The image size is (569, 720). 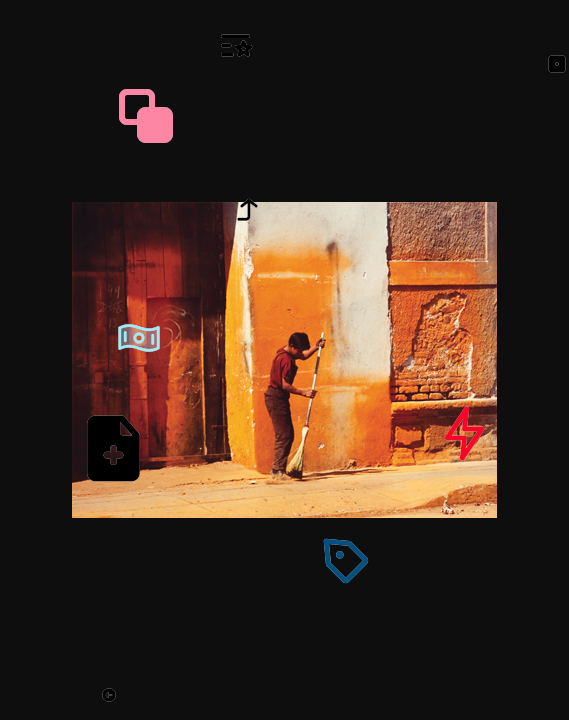 What do you see at coordinates (464, 433) in the screenshot?
I see `toggle flash on camera` at bounding box center [464, 433].